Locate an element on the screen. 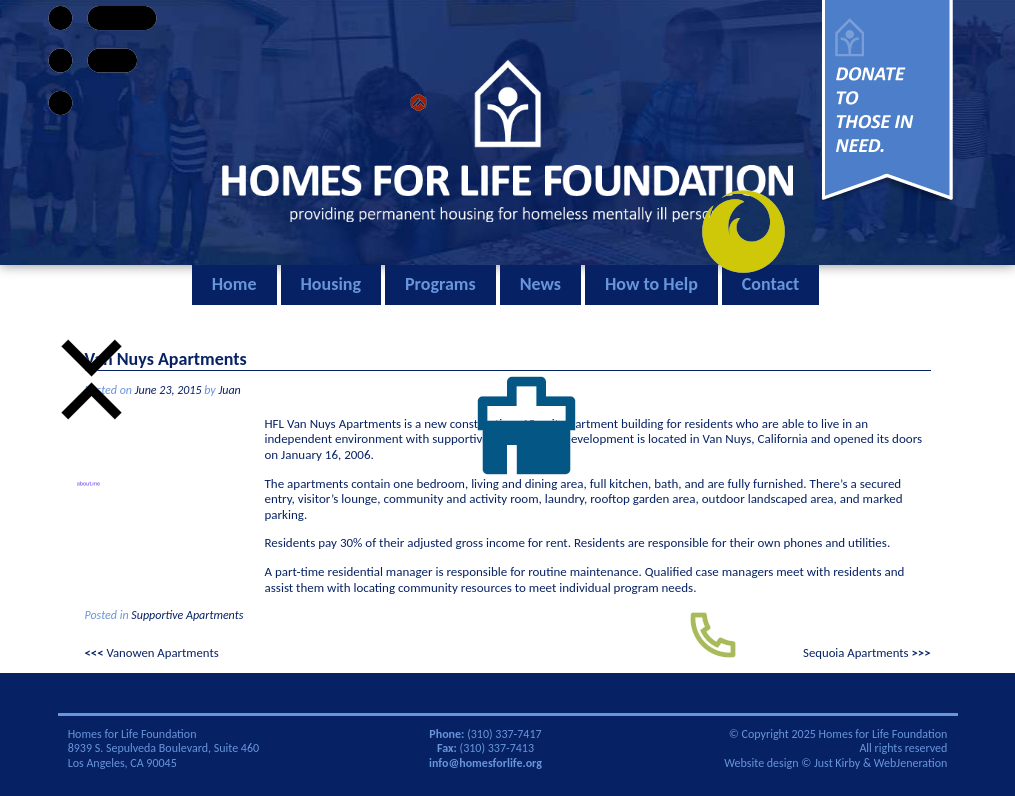 This screenshot has width=1015, height=796. open Matillion data integration platform is located at coordinates (418, 102).